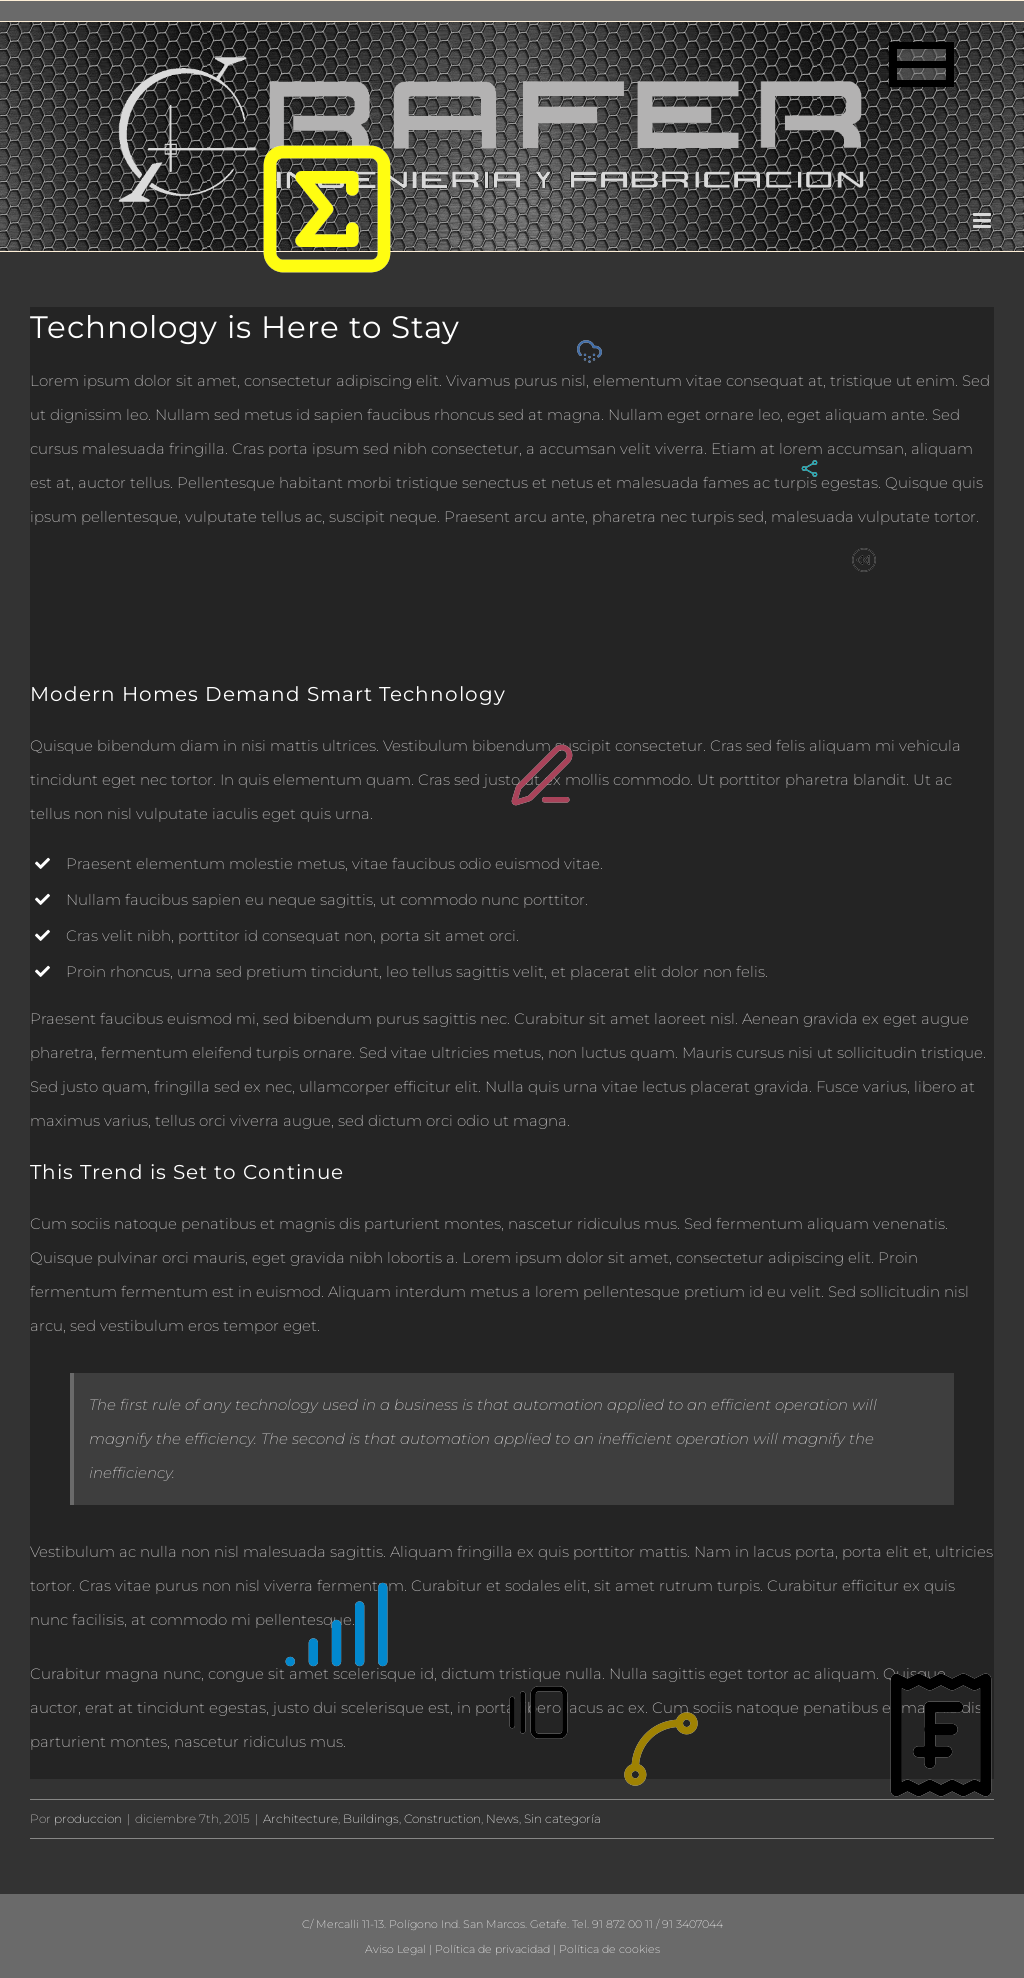 The image size is (1024, 1978). What do you see at coordinates (864, 560) in the screenshot?
I see `rewind or skip backward in media playback` at bounding box center [864, 560].